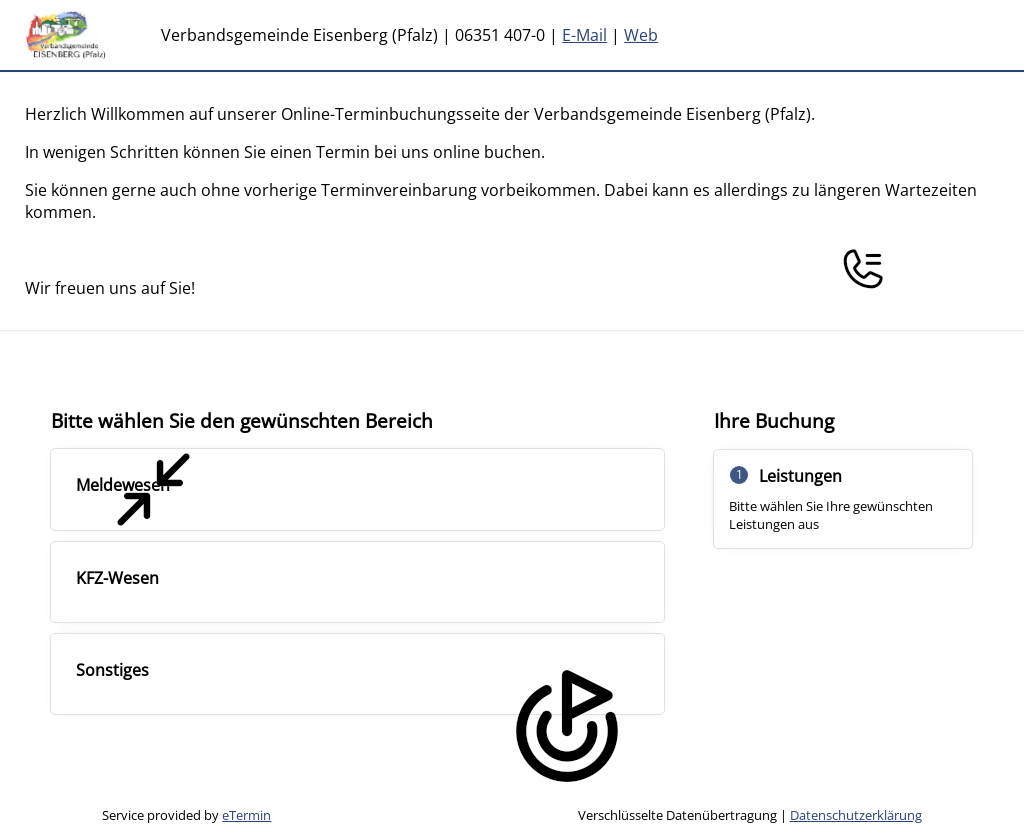 Image resolution: width=1024 pixels, height=836 pixels. Describe the element at coordinates (567, 726) in the screenshot. I see `set or track a goal` at that location.